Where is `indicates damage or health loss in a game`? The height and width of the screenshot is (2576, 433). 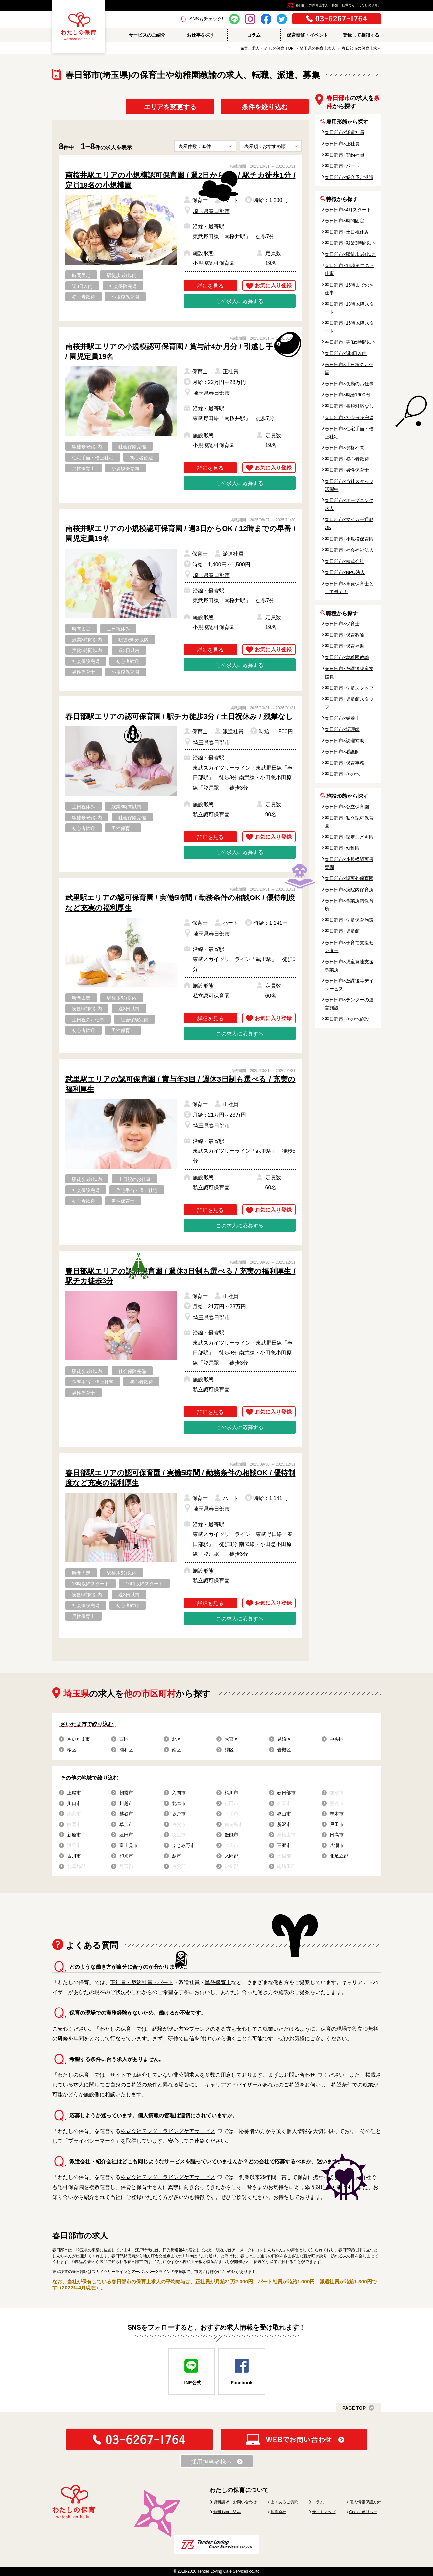
indicates damage or health loss in a game is located at coordinates (345, 2176).